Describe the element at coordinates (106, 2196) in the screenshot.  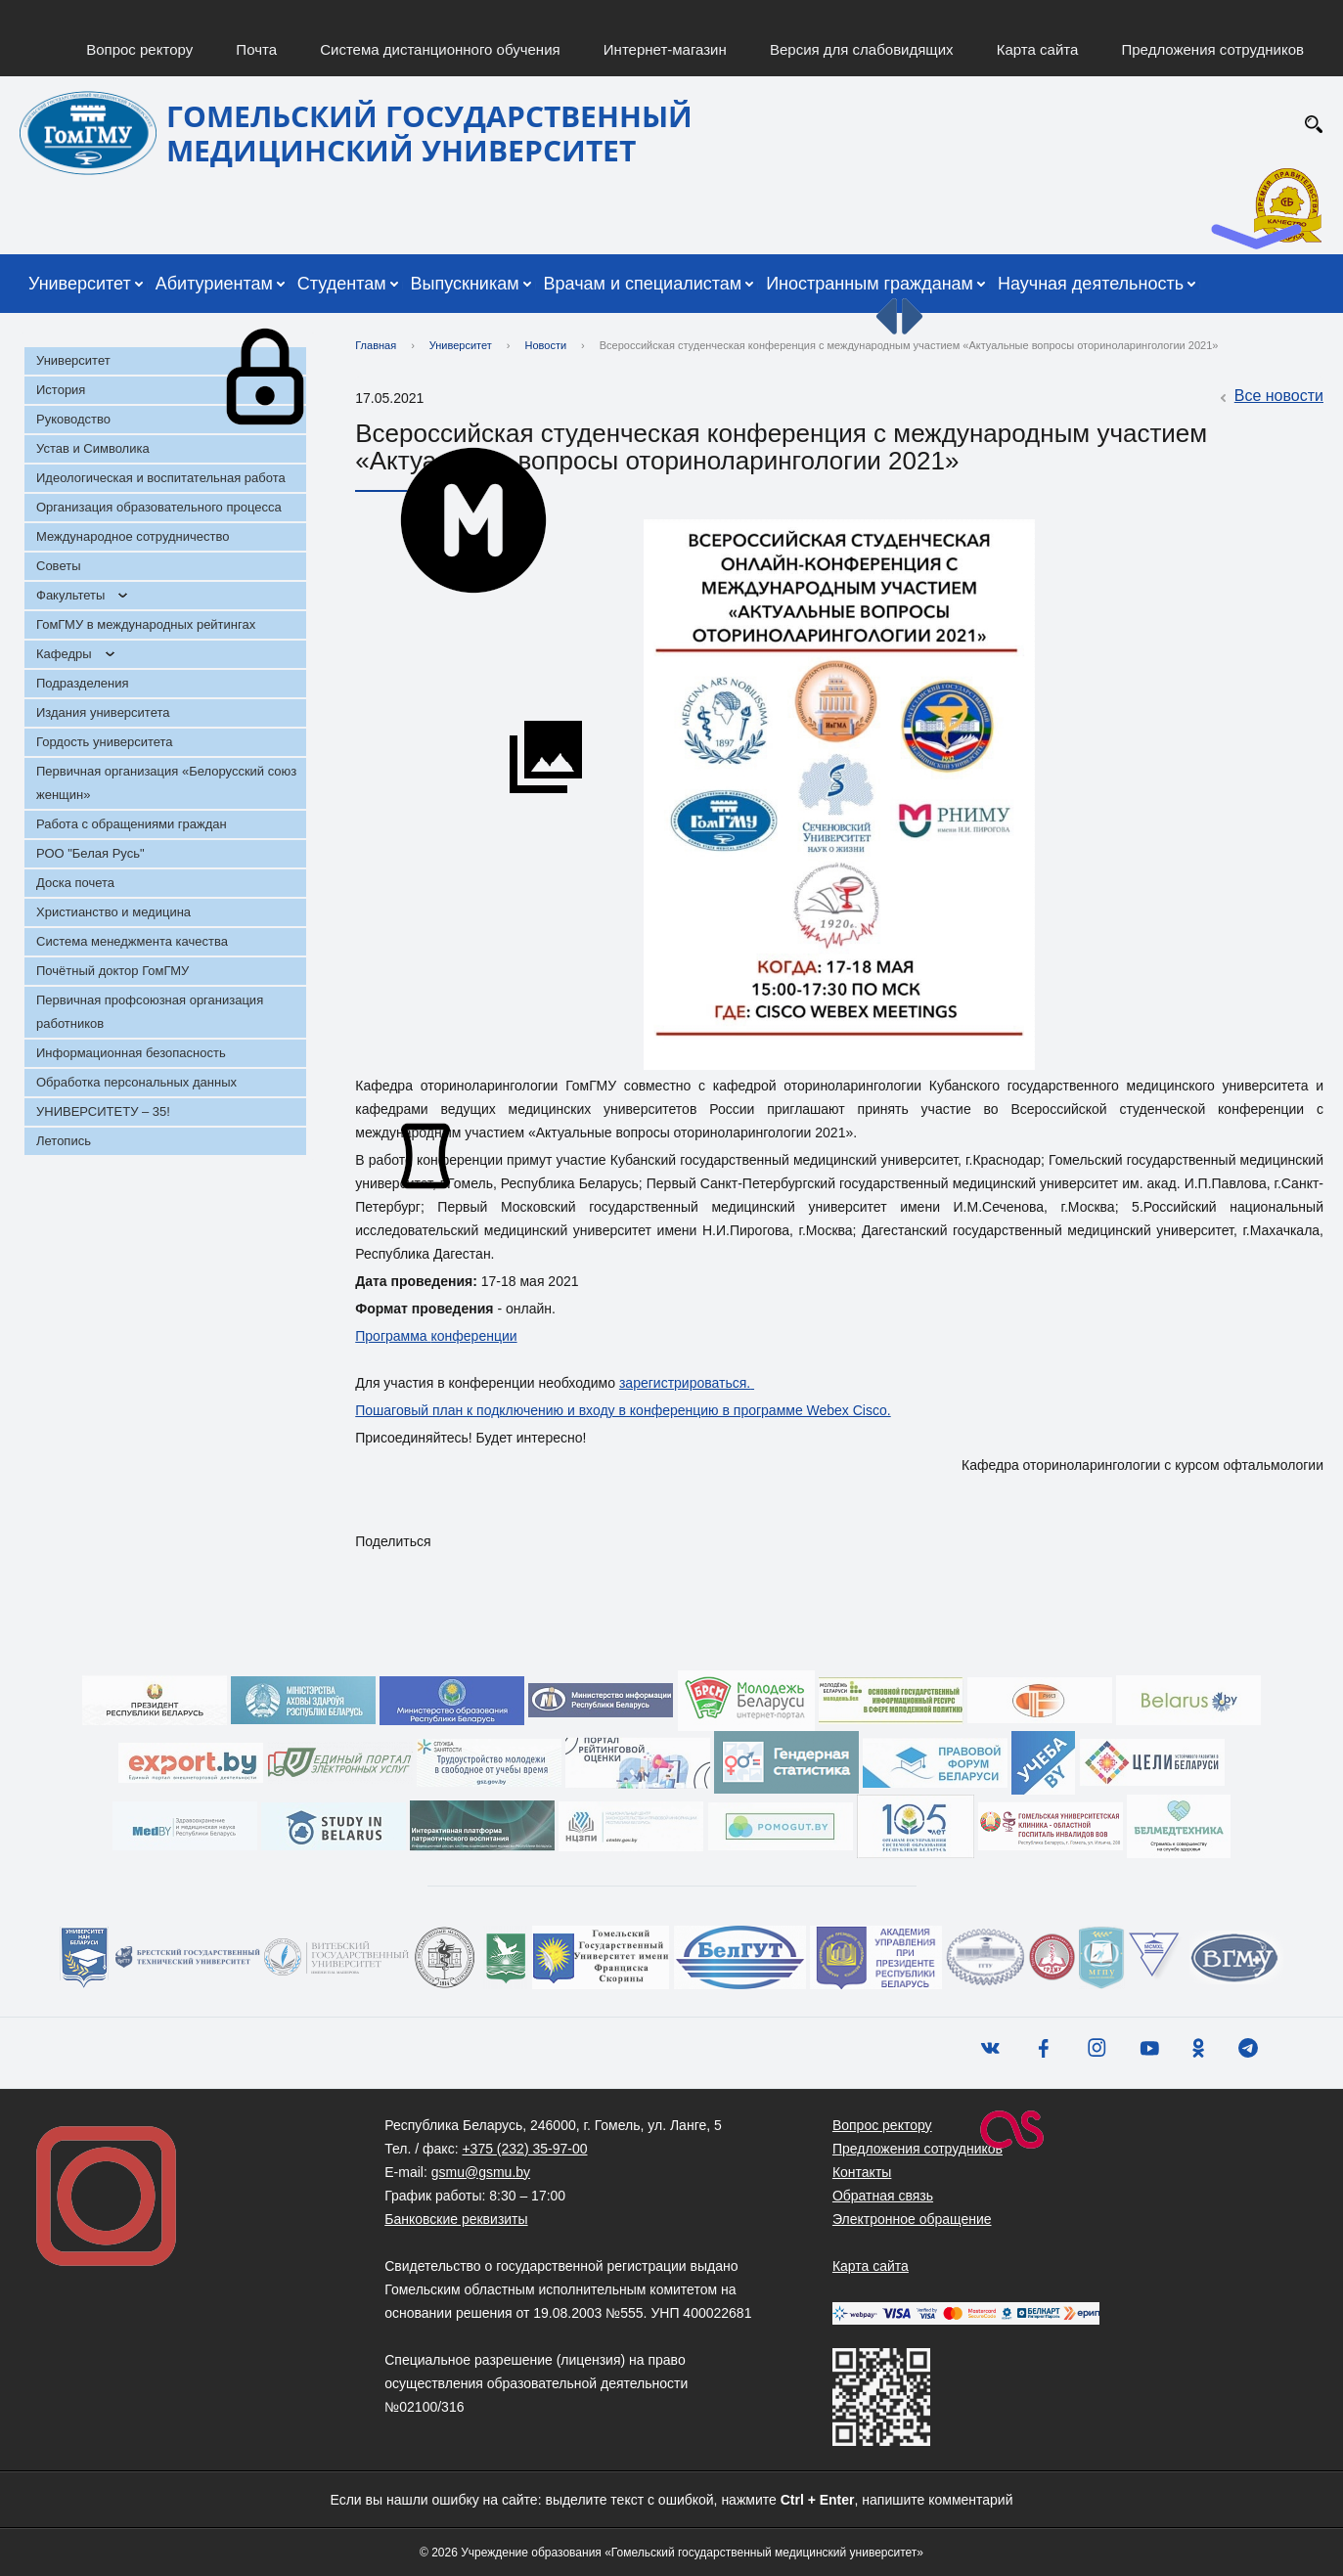
I see `tumble dry laundry care instruction` at that location.